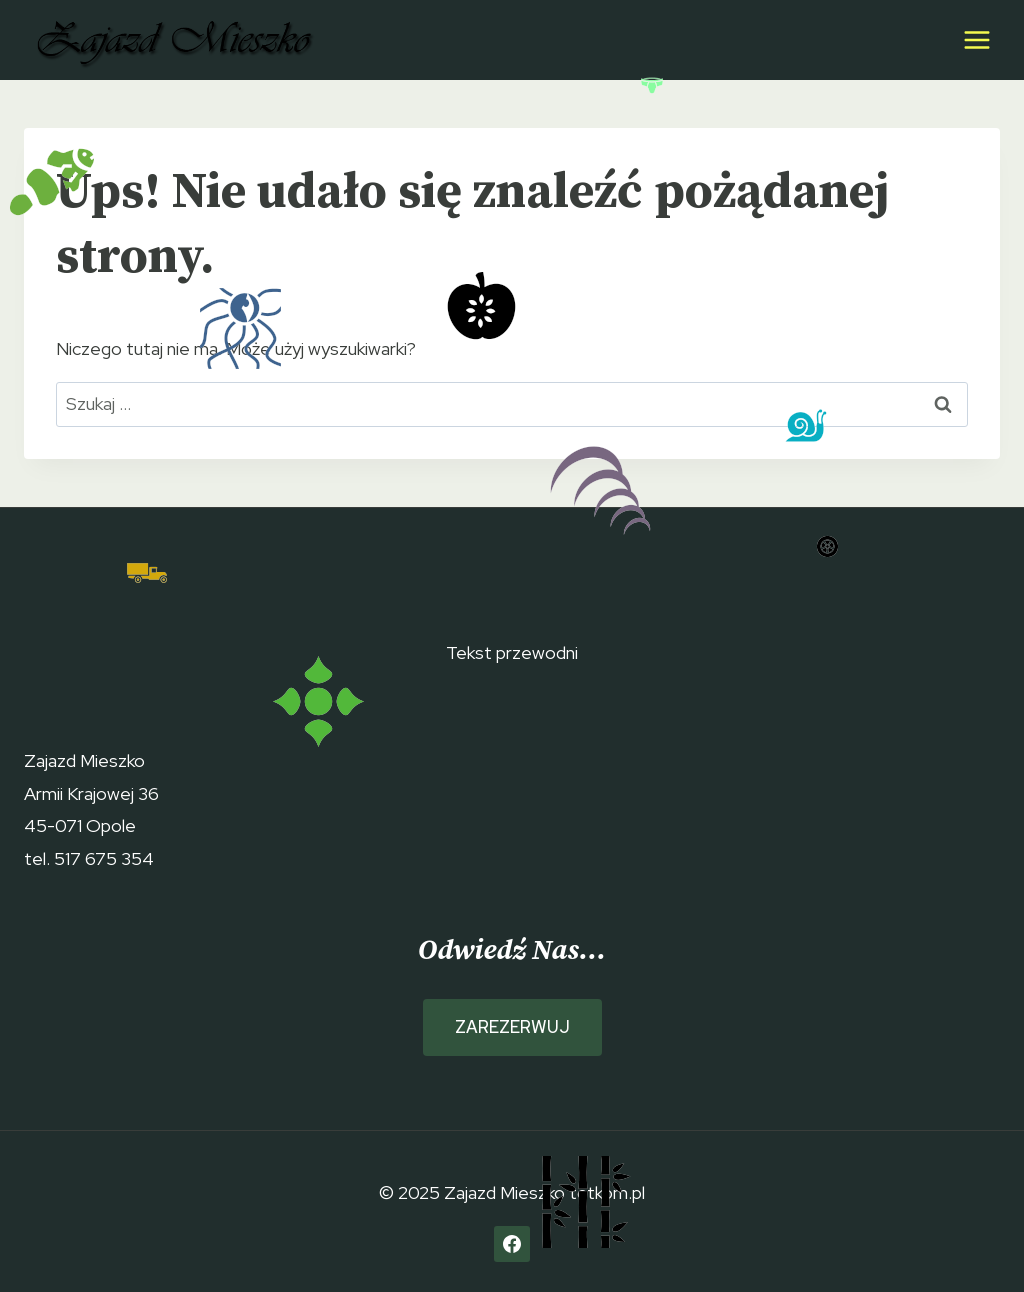 The height and width of the screenshot is (1292, 1024). Describe the element at coordinates (583, 1202) in the screenshot. I see `bamboo plant icon for nature or zen-themed content` at that location.